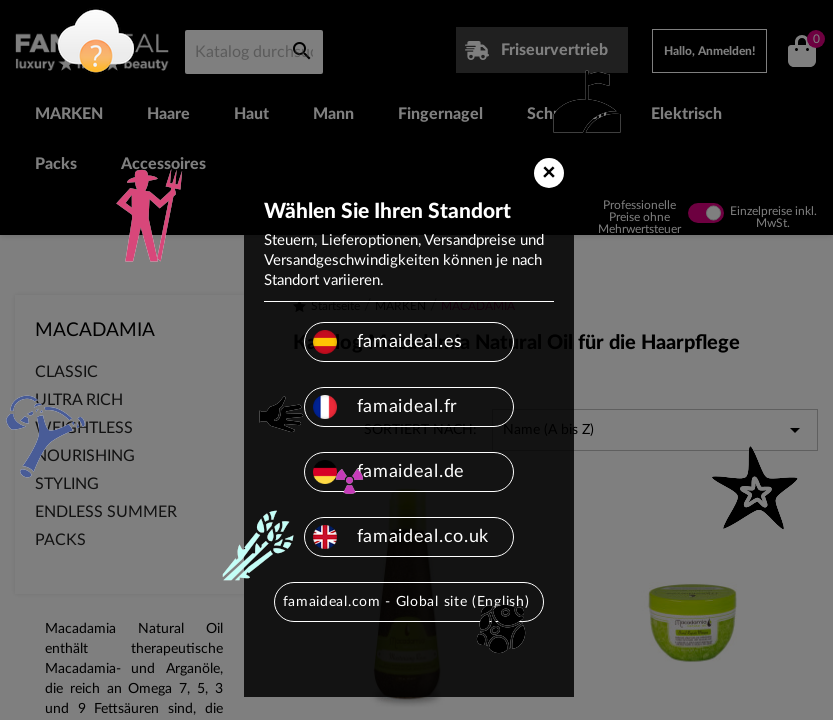  I want to click on launch or shoot an item, so click(44, 437).